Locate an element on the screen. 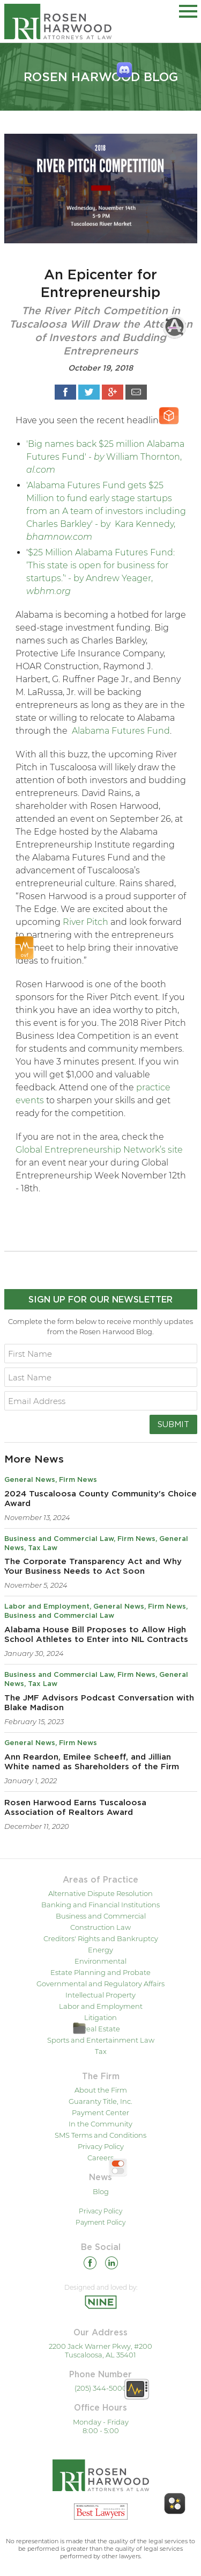  launch iagno reversi board game is located at coordinates (175, 2503).